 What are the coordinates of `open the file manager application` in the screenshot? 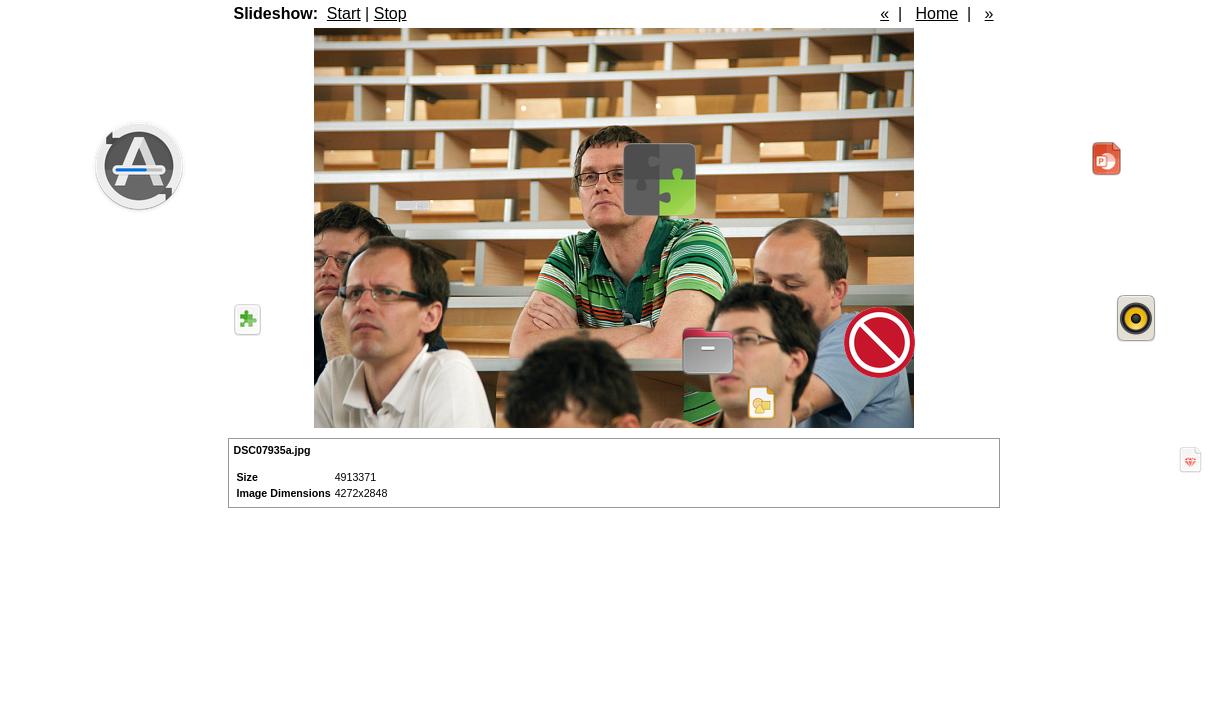 It's located at (708, 351).